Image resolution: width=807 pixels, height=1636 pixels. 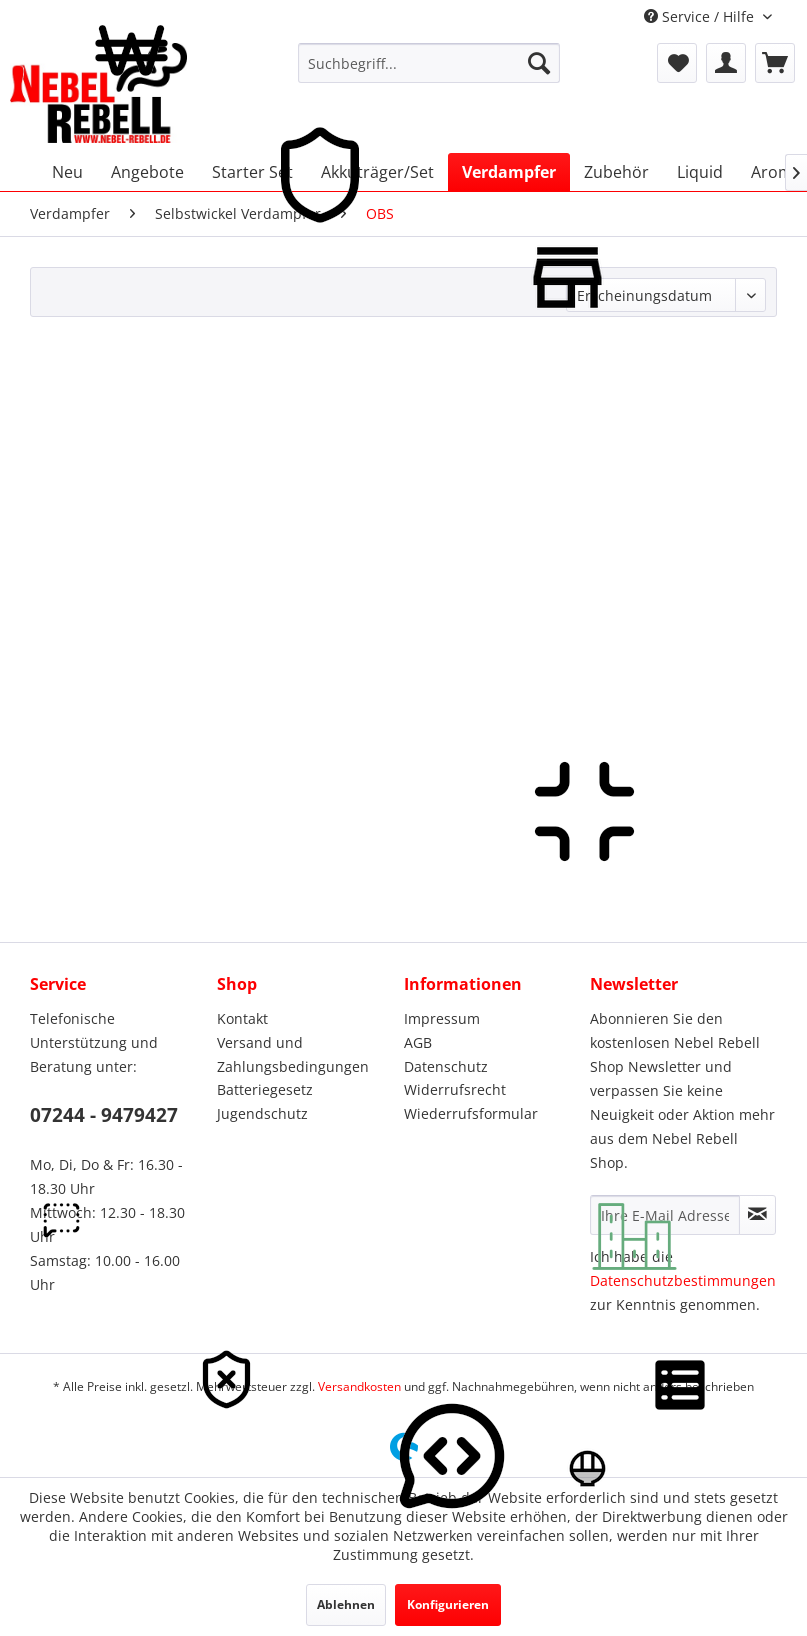 What do you see at coordinates (320, 175) in the screenshot?
I see `access security settings` at bounding box center [320, 175].